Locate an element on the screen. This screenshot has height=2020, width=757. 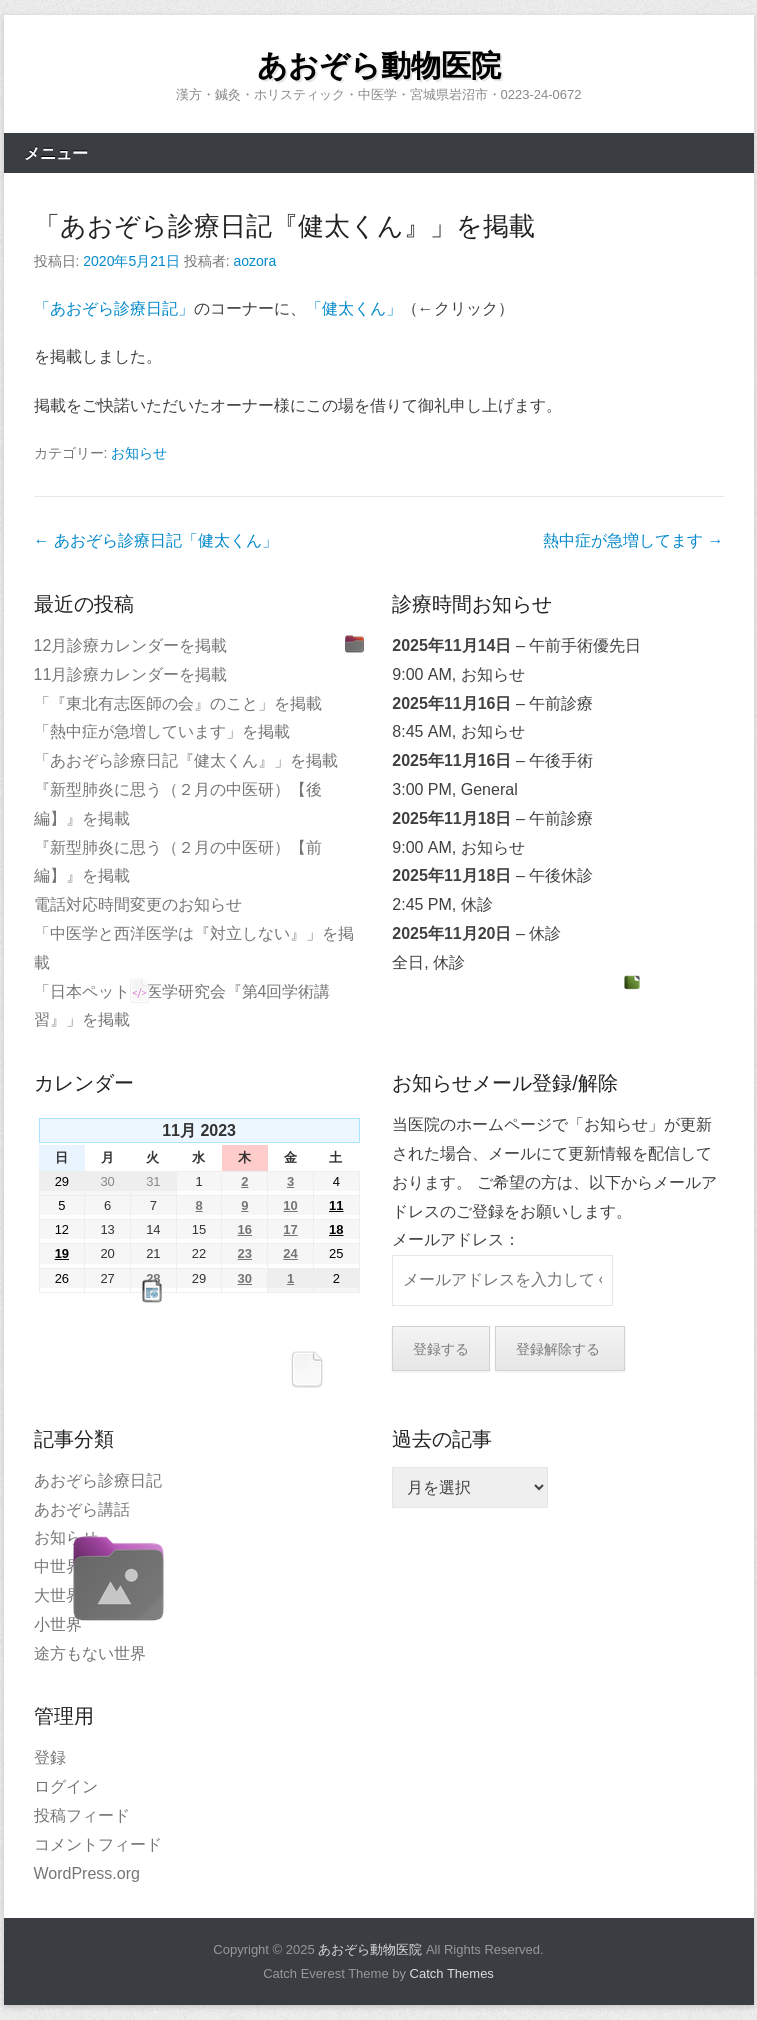
change desktop wallpaper settings is located at coordinates (632, 982).